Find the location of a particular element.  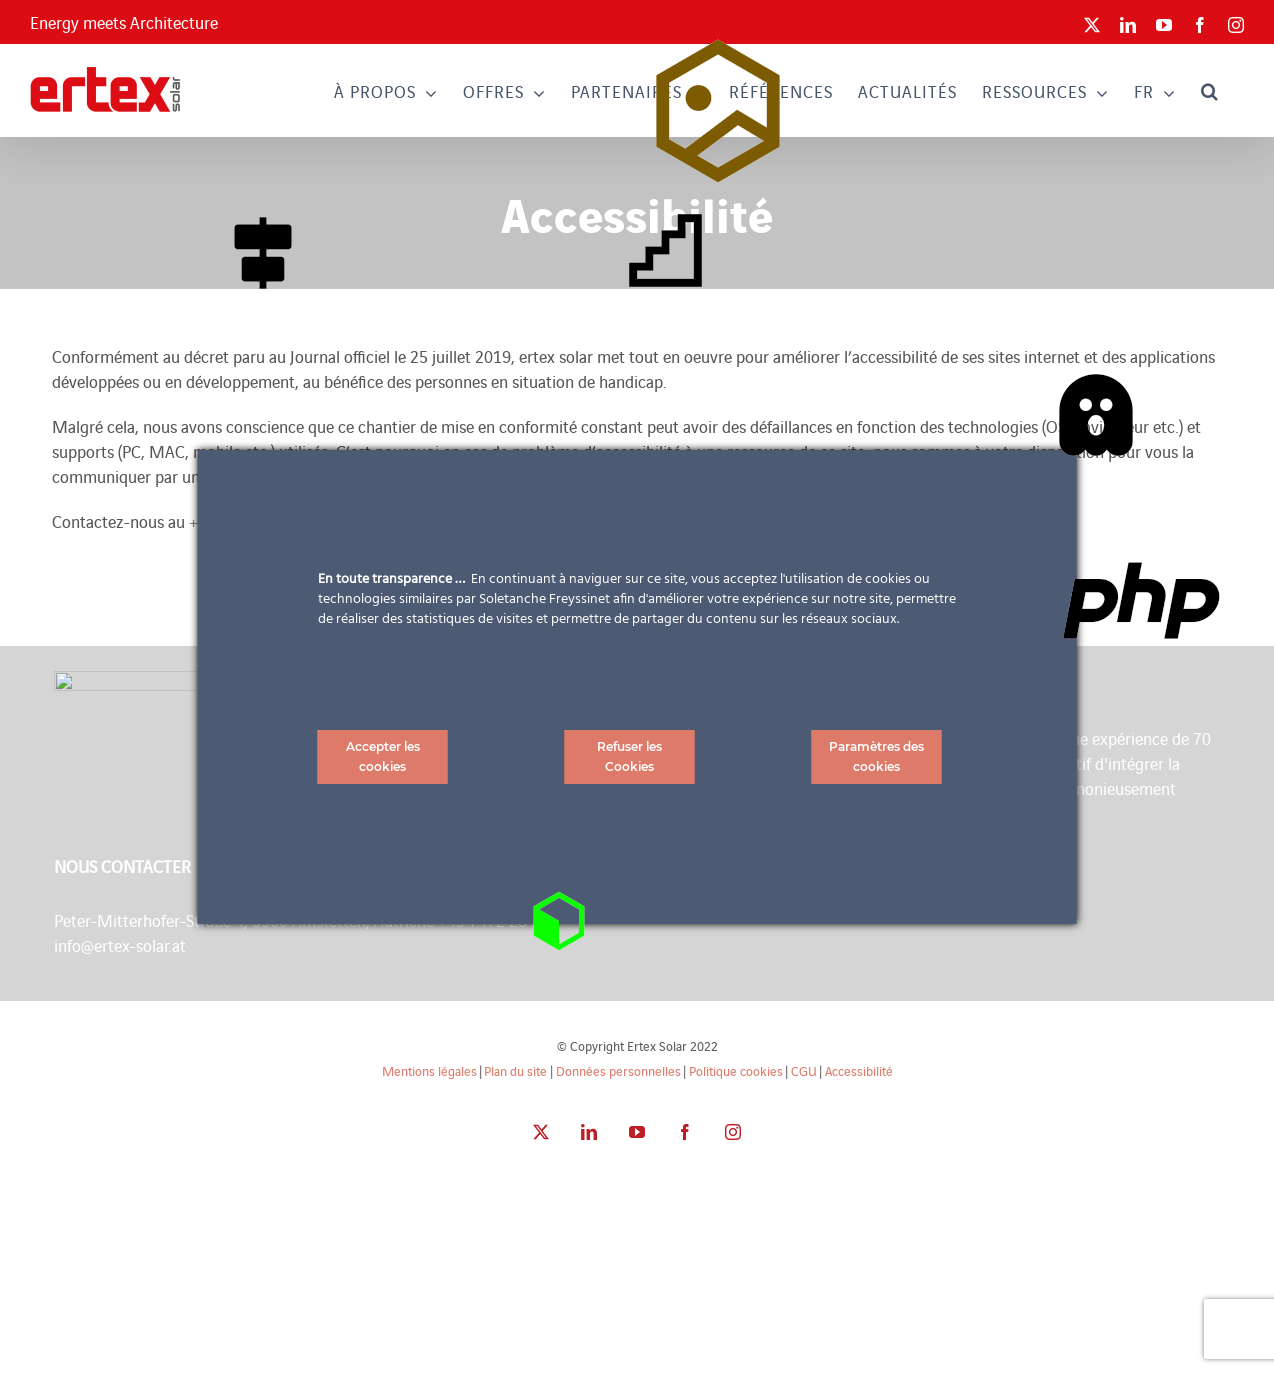

indicates stairs or stairway access is located at coordinates (665, 250).